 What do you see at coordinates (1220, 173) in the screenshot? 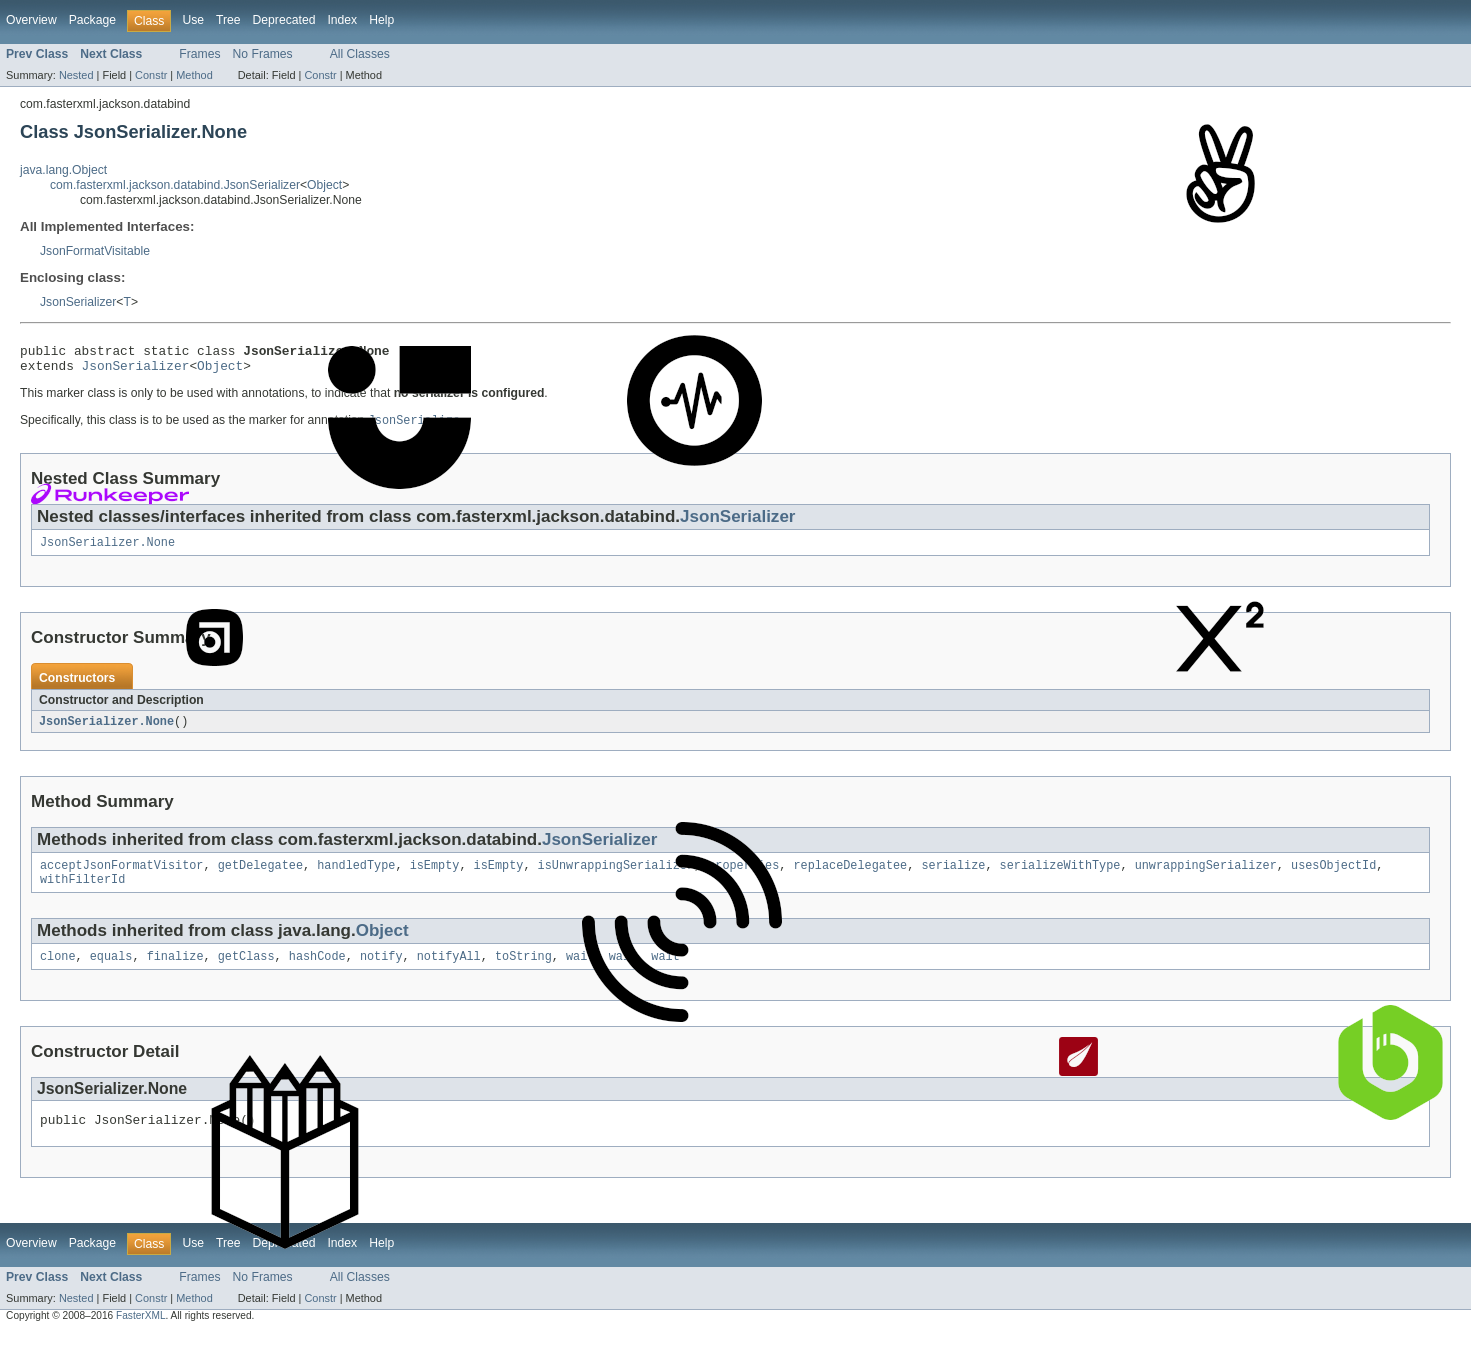
I see `visit angellist profile or website` at bounding box center [1220, 173].